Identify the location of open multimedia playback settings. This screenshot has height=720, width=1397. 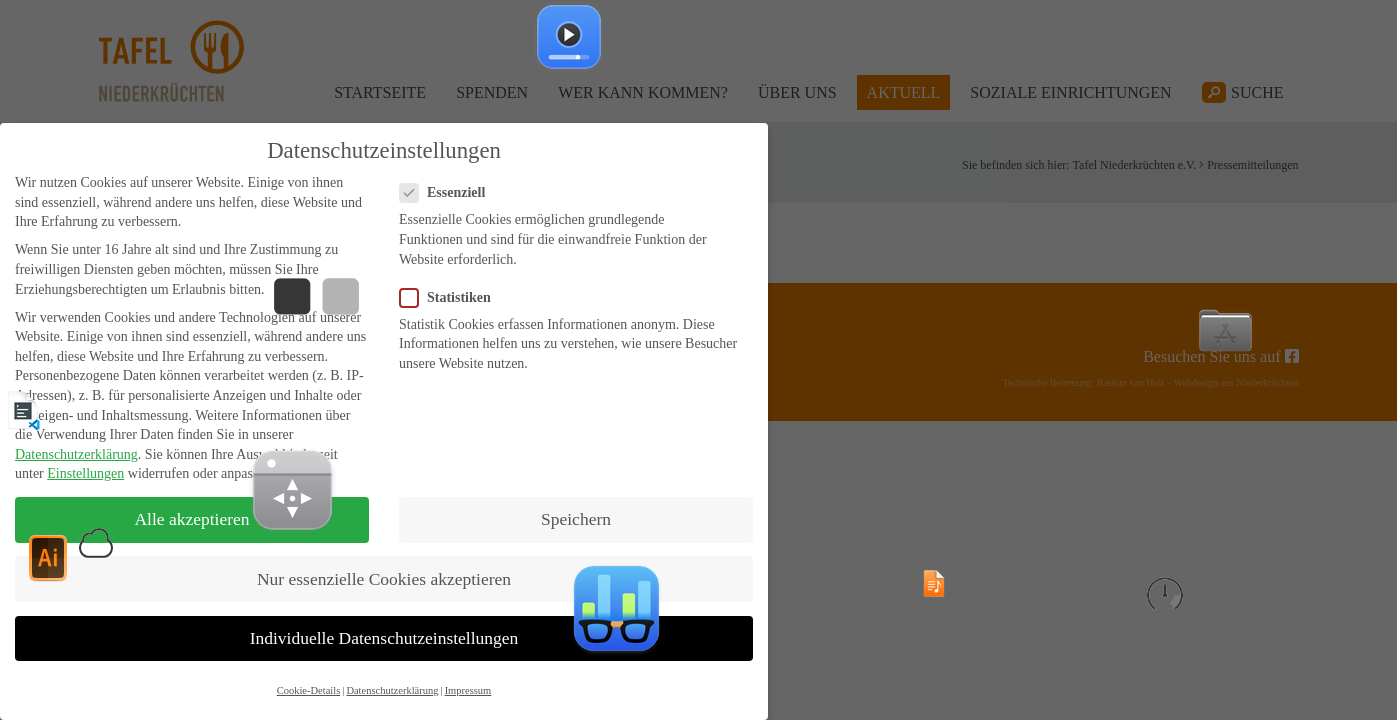
(569, 38).